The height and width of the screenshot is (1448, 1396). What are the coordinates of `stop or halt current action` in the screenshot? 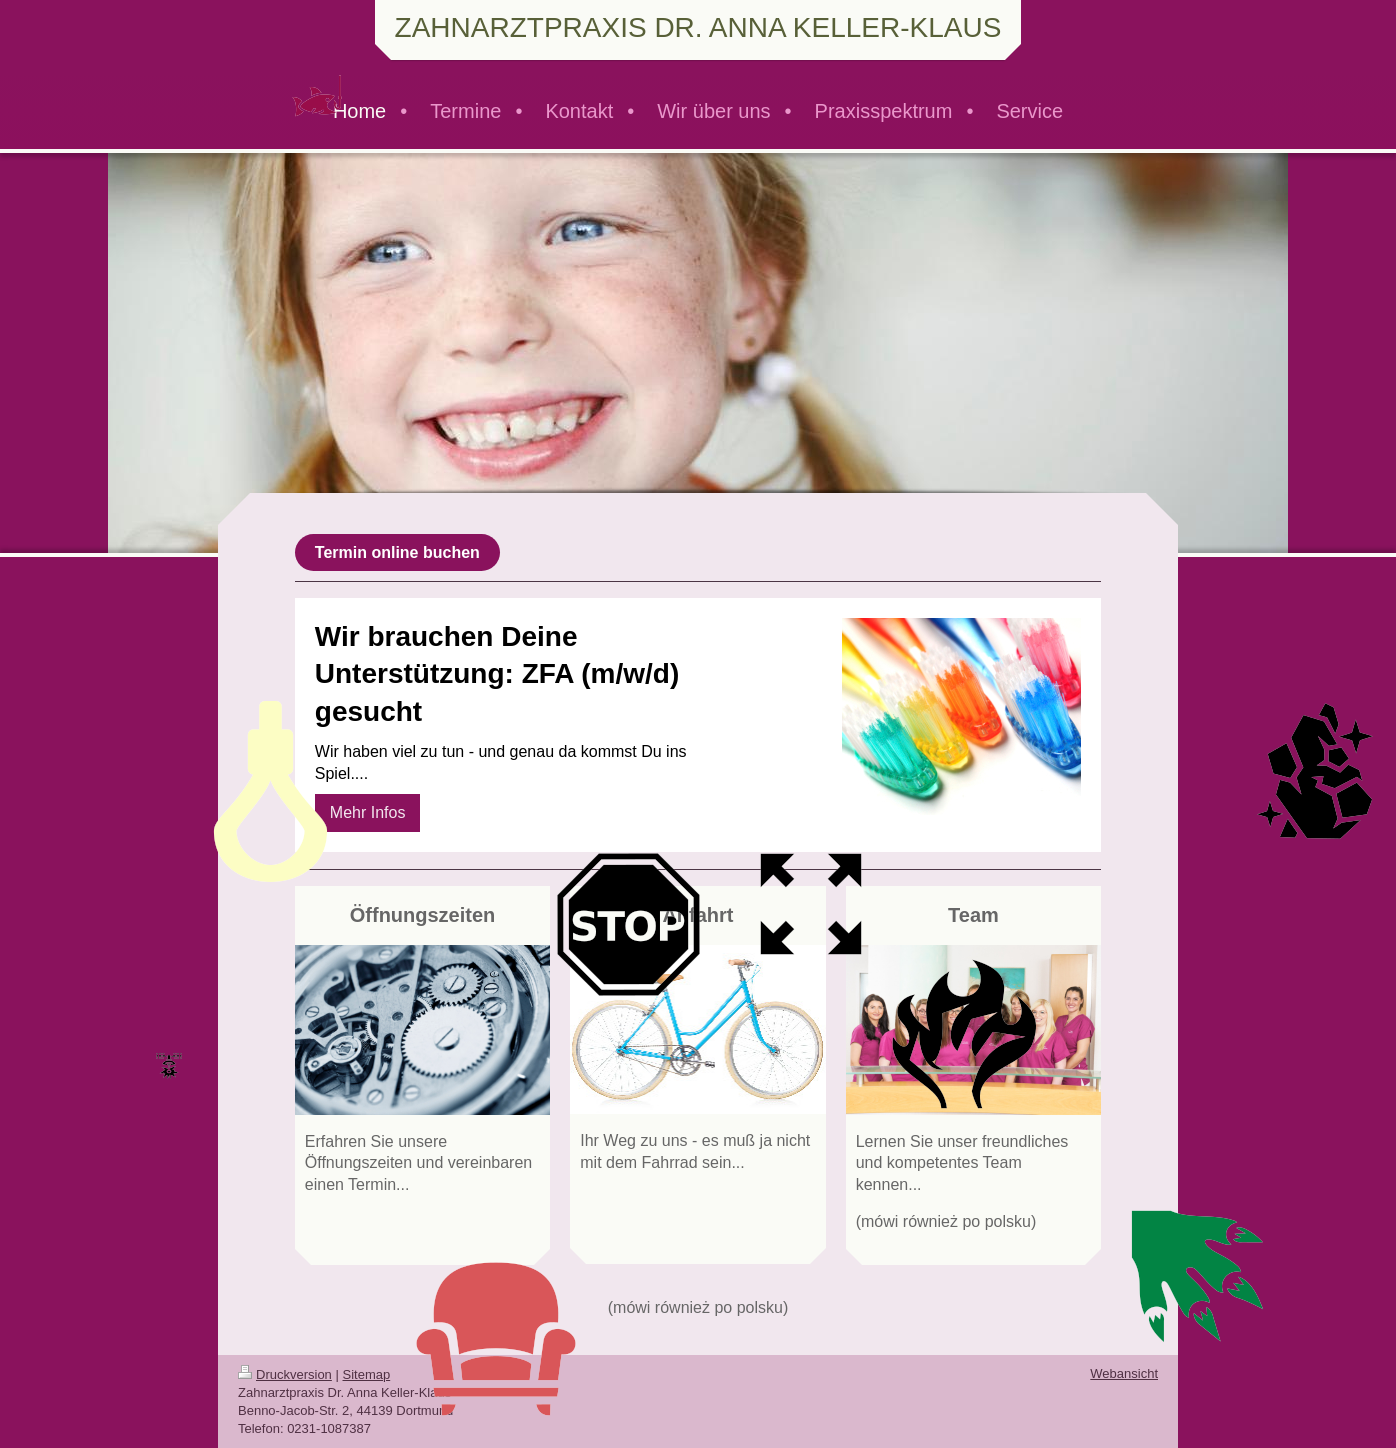 It's located at (628, 924).